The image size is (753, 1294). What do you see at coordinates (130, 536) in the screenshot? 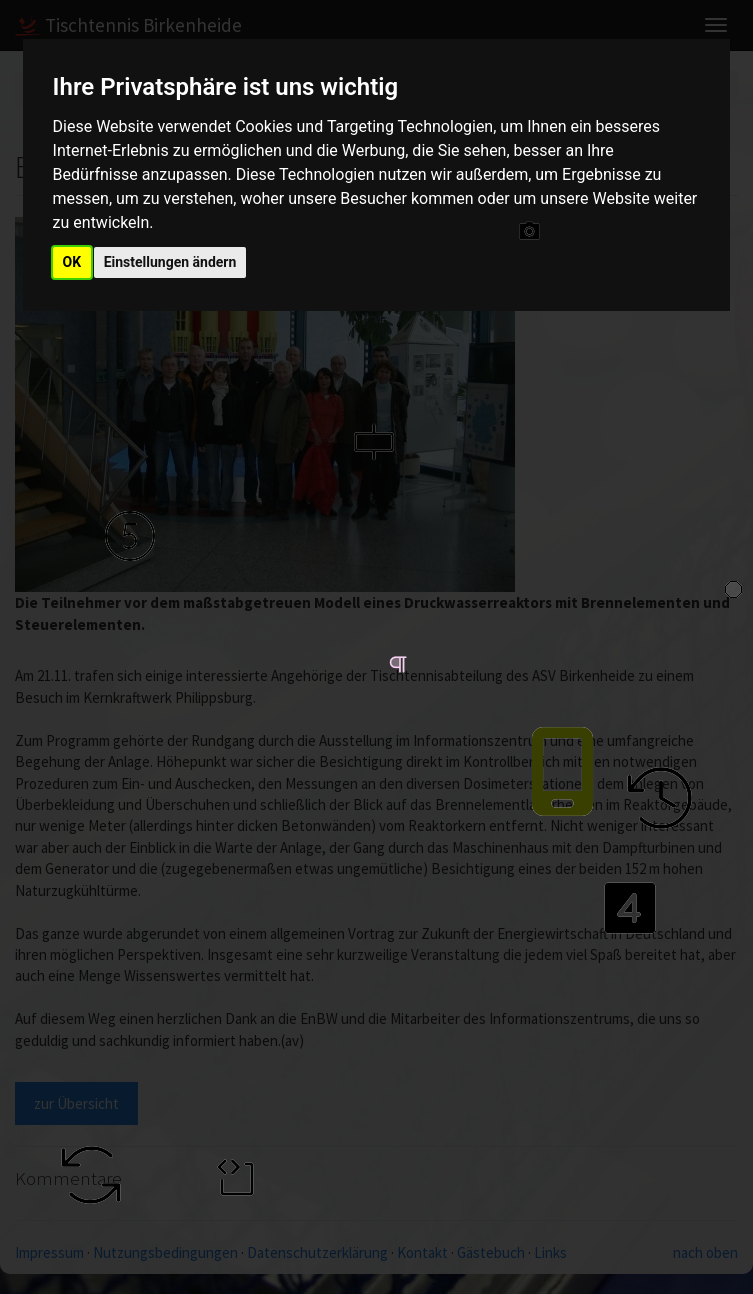
I see `indicates step 5 in a multi-step process` at bounding box center [130, 536].